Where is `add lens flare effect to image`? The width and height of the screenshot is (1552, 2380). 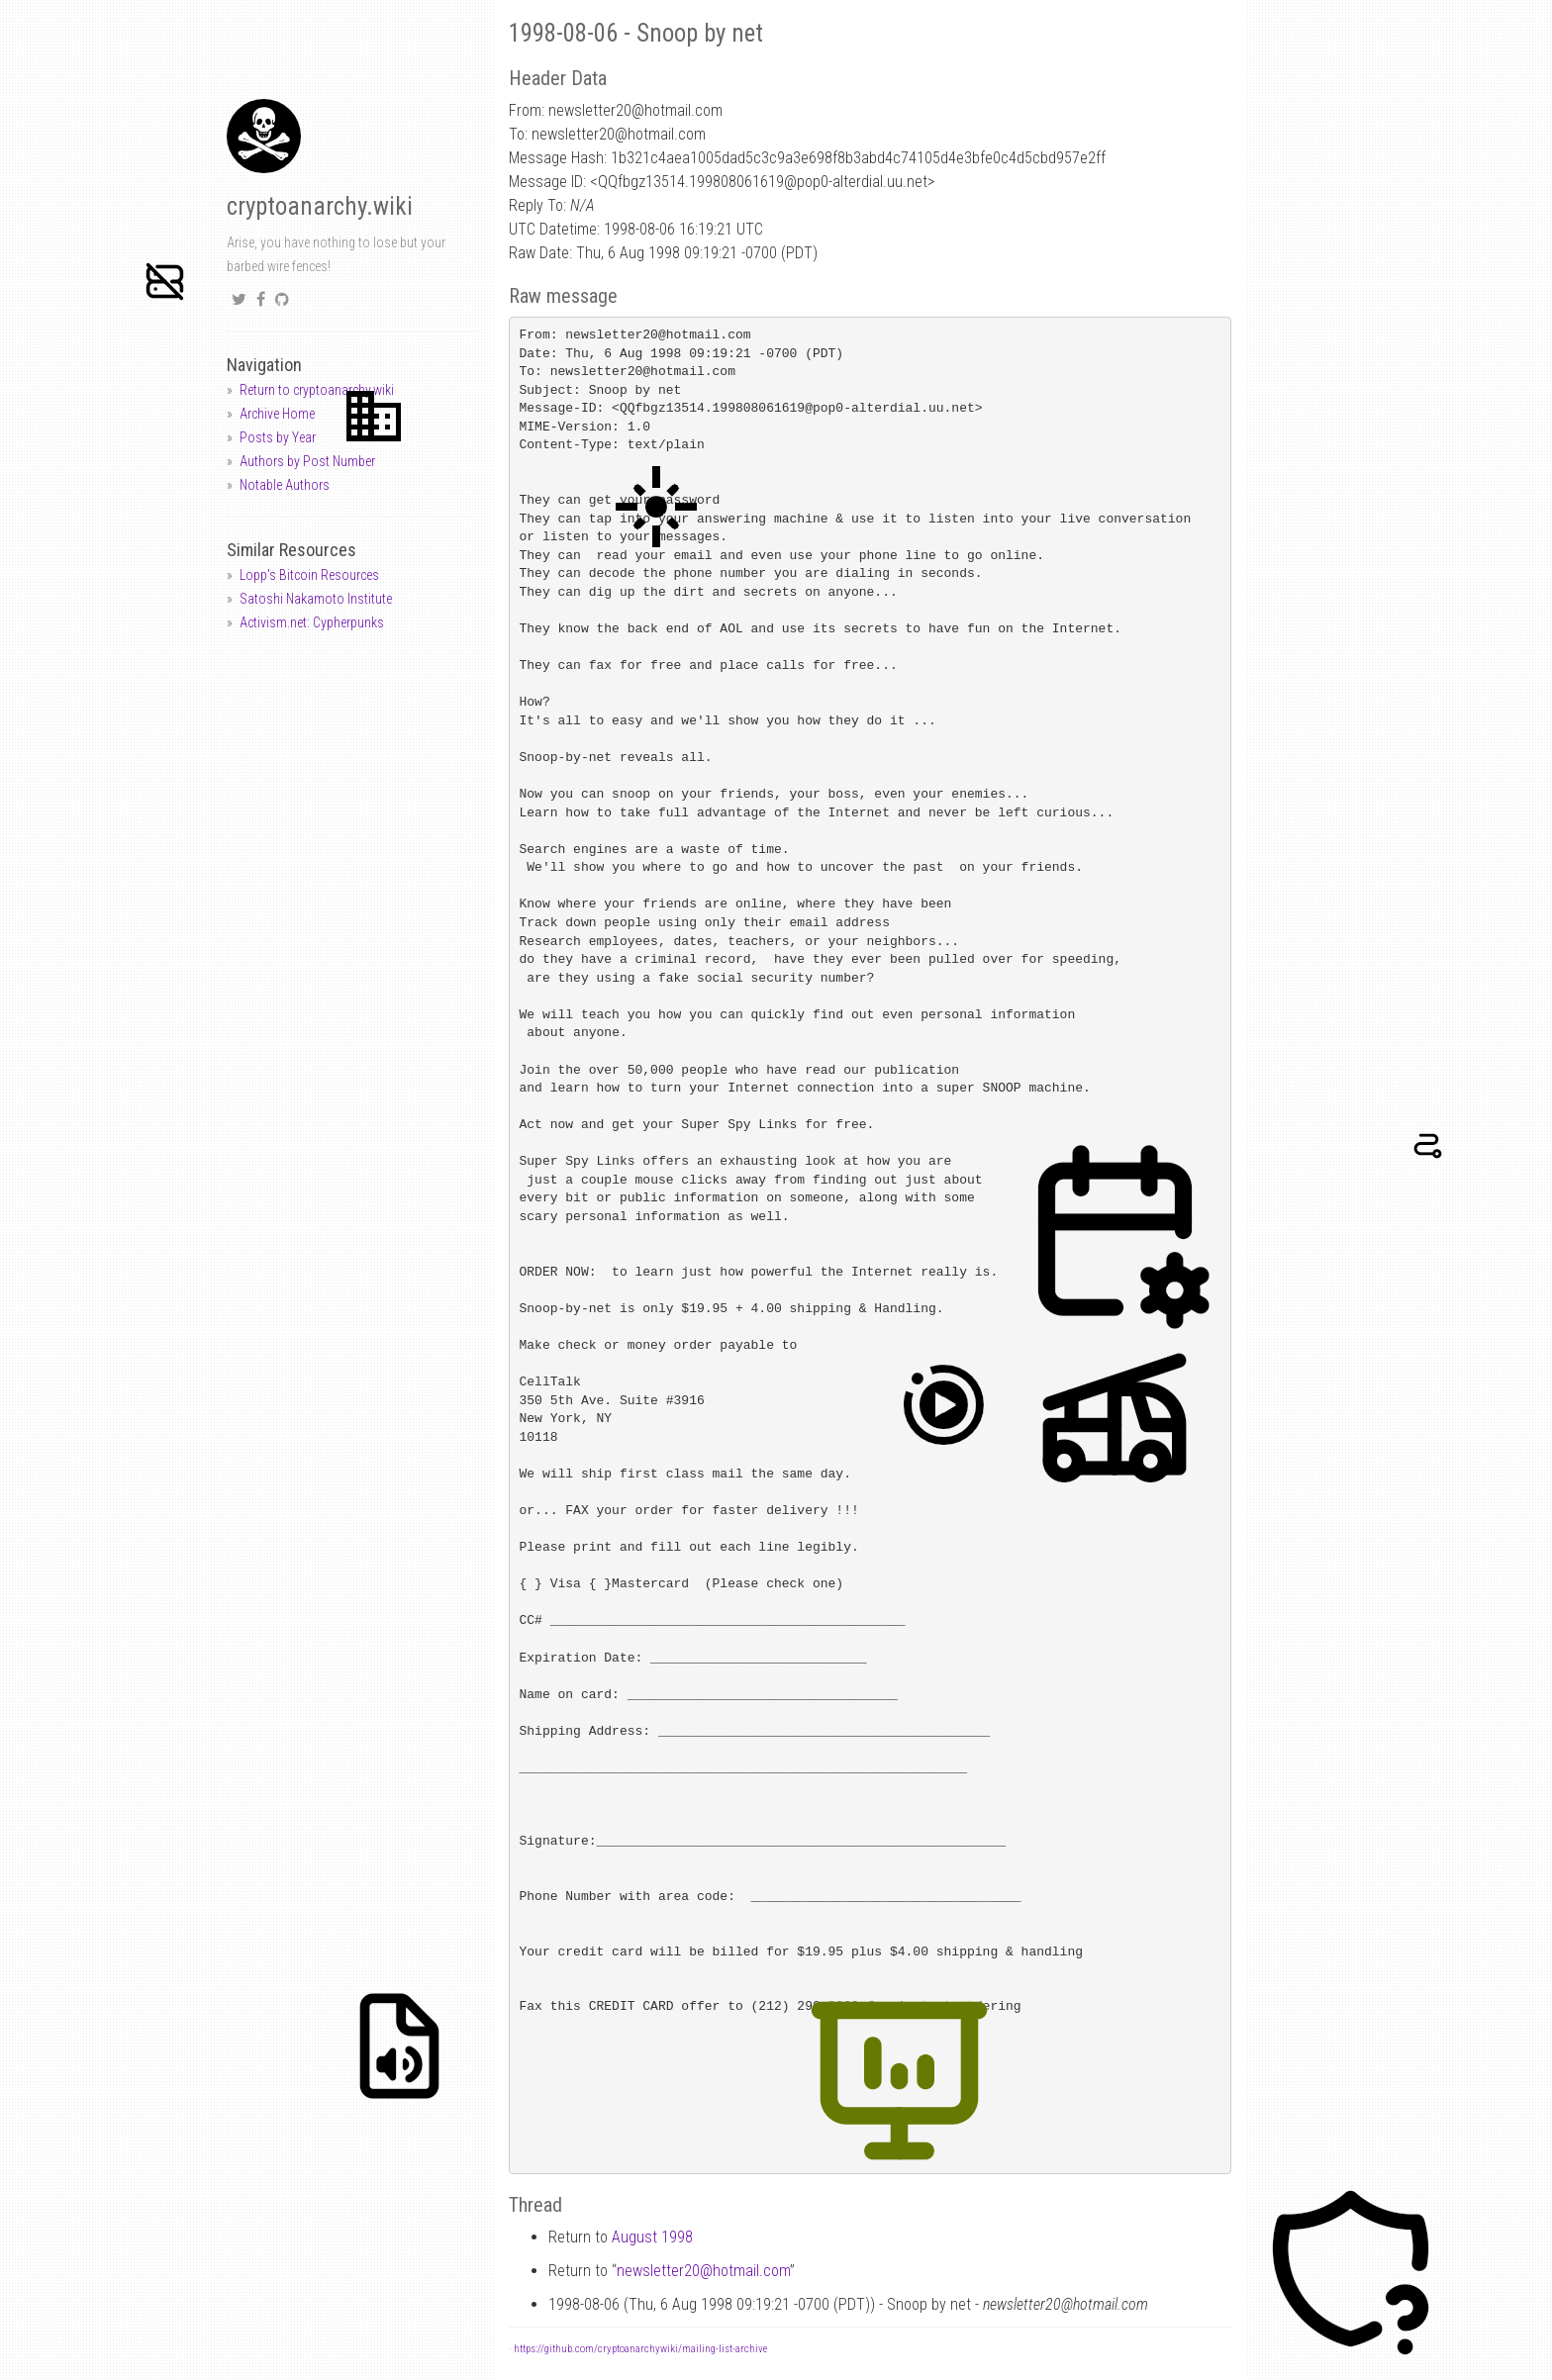 add lens flare effect to image is located at coordinates (656, 507).